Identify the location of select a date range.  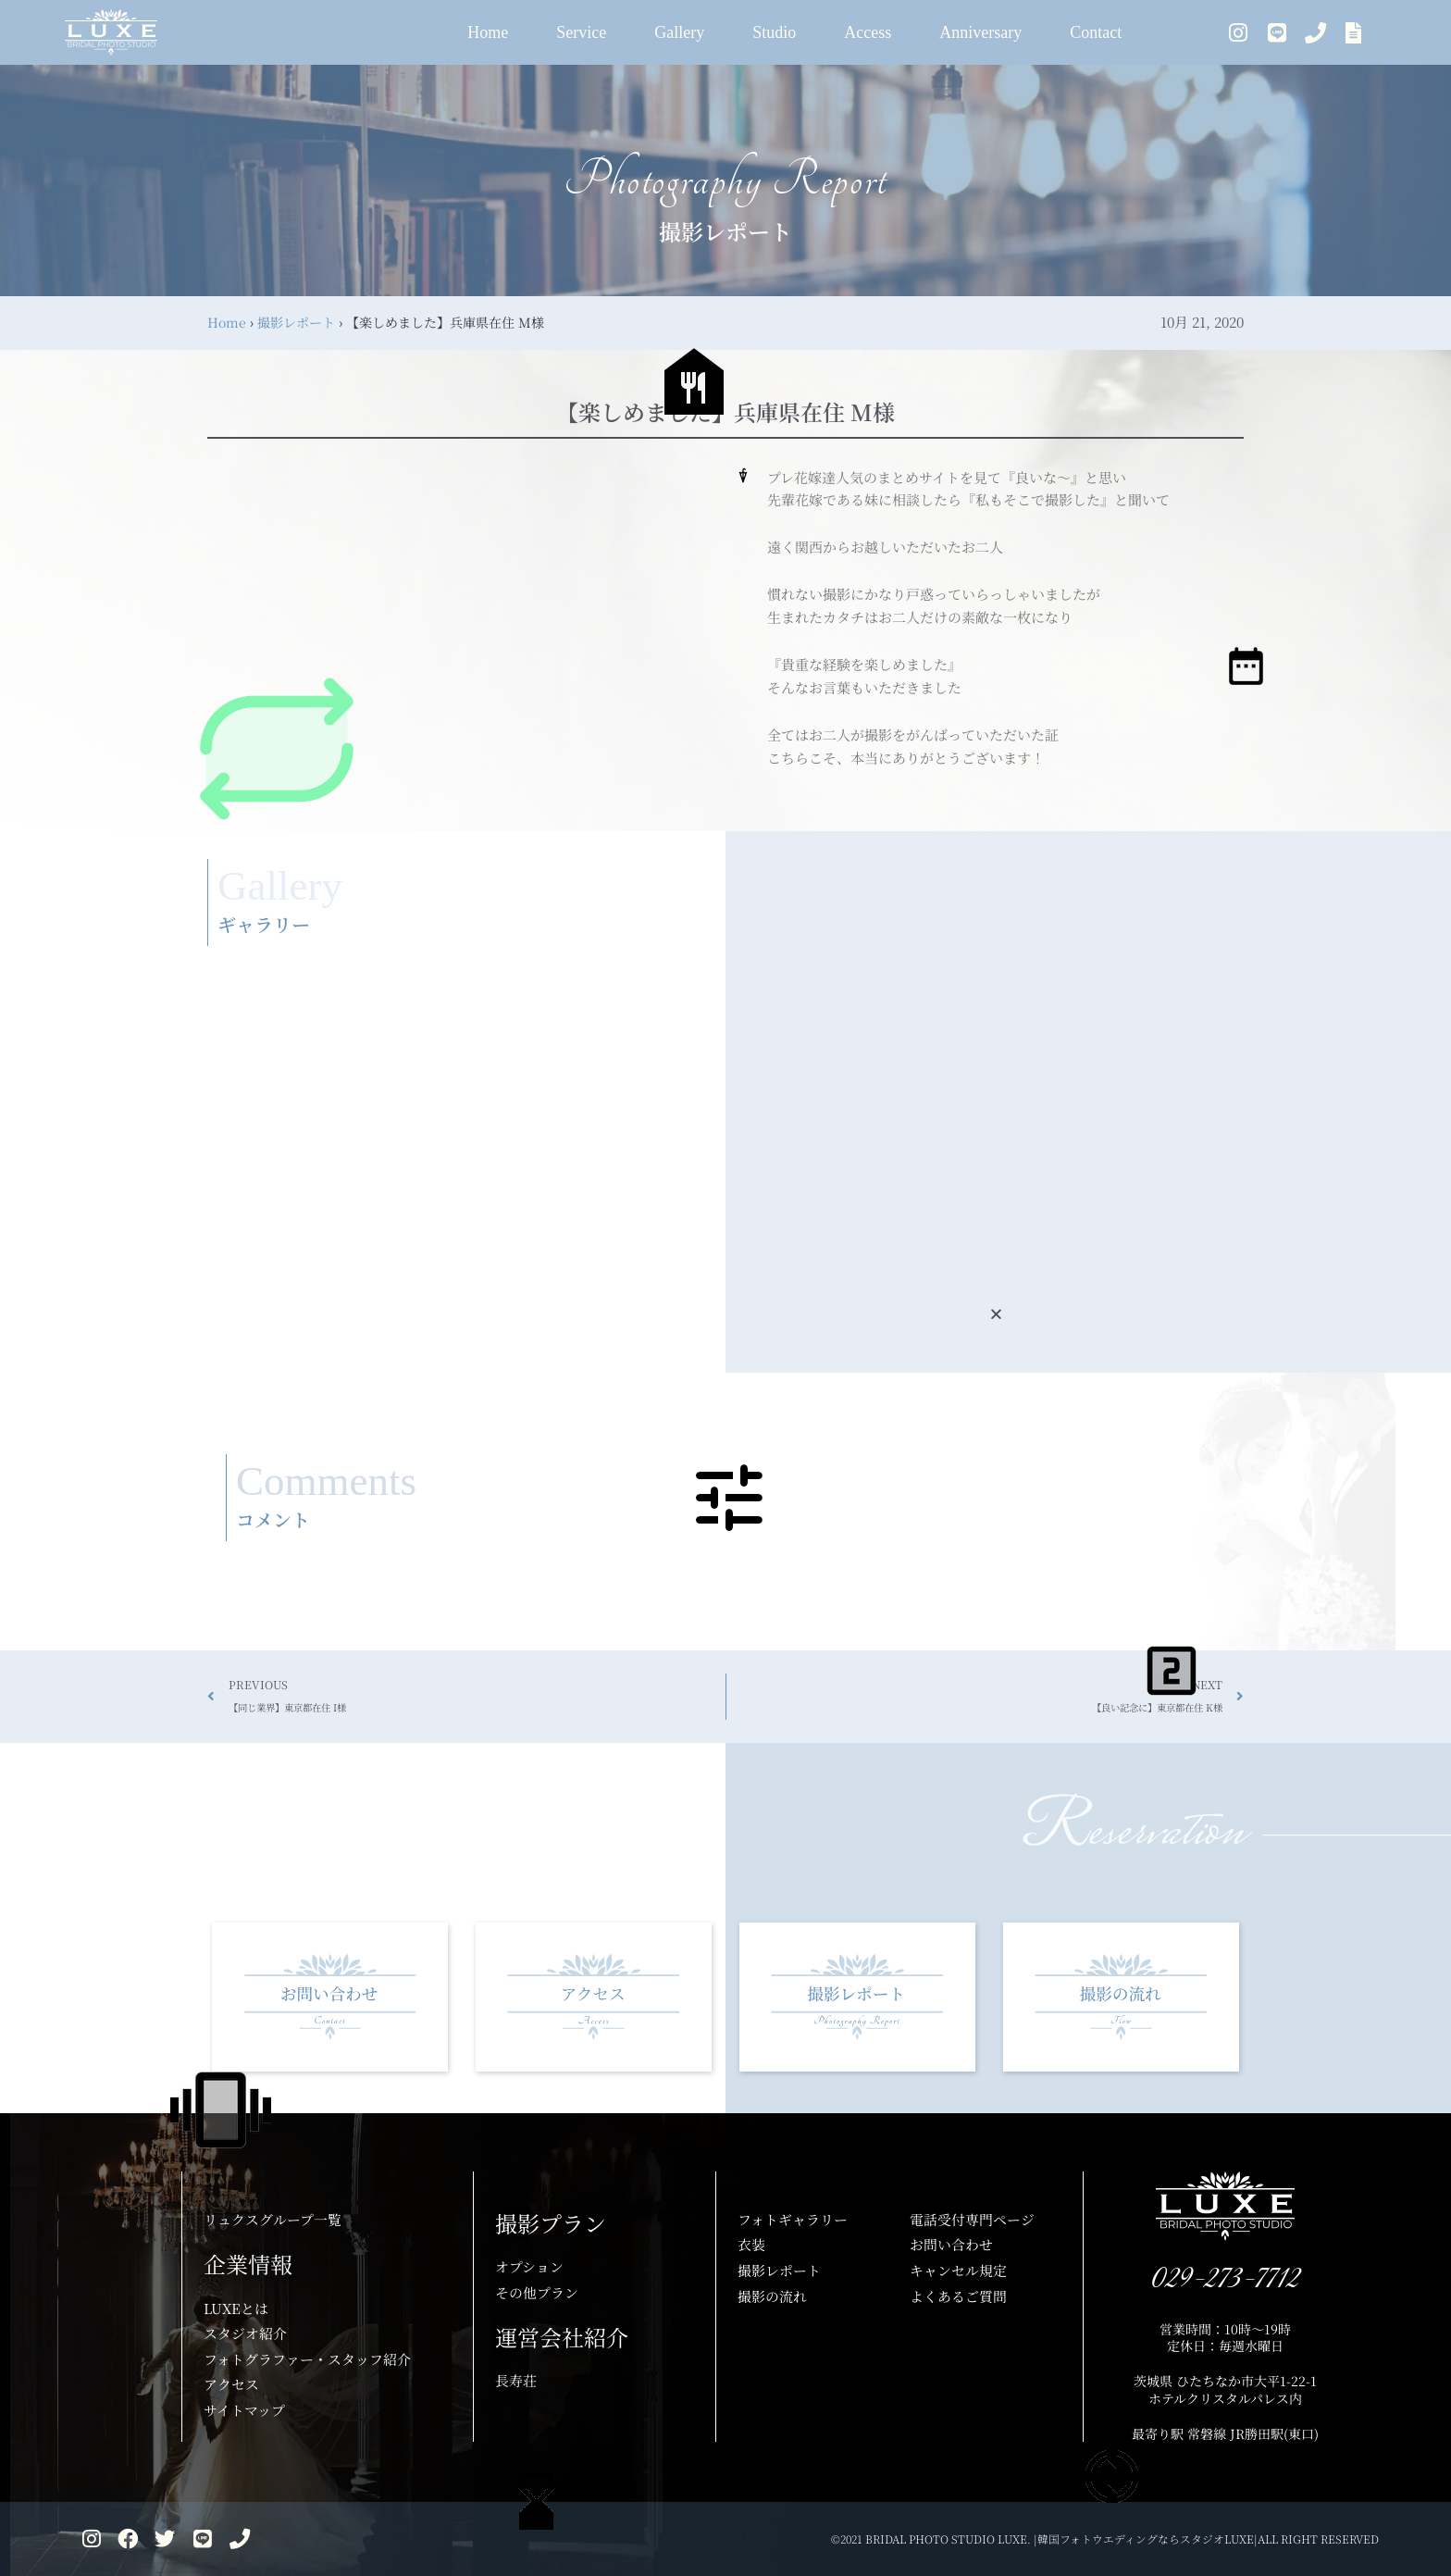
(1246, 666).